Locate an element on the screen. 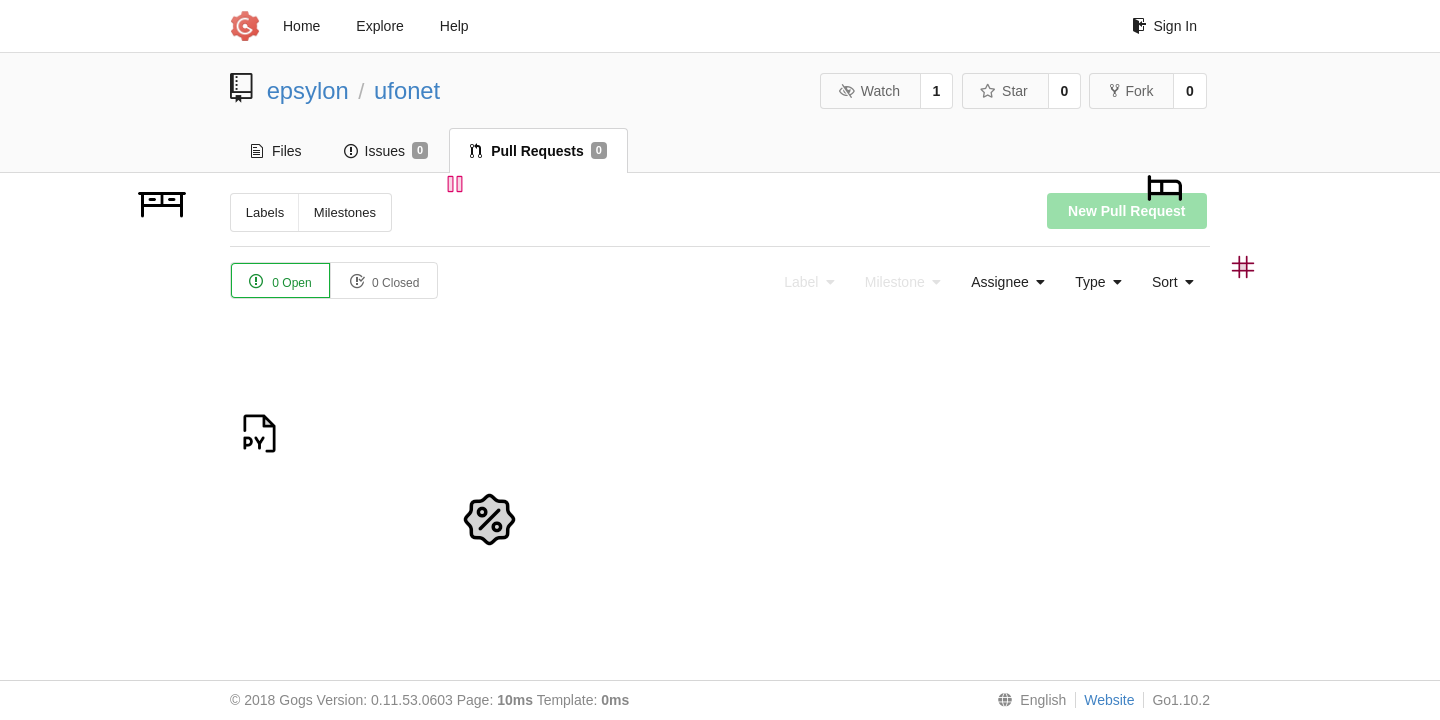 The height and width of the screenshot is (720, 1440). access workspace or office settings is located at coordinates (162, 204).